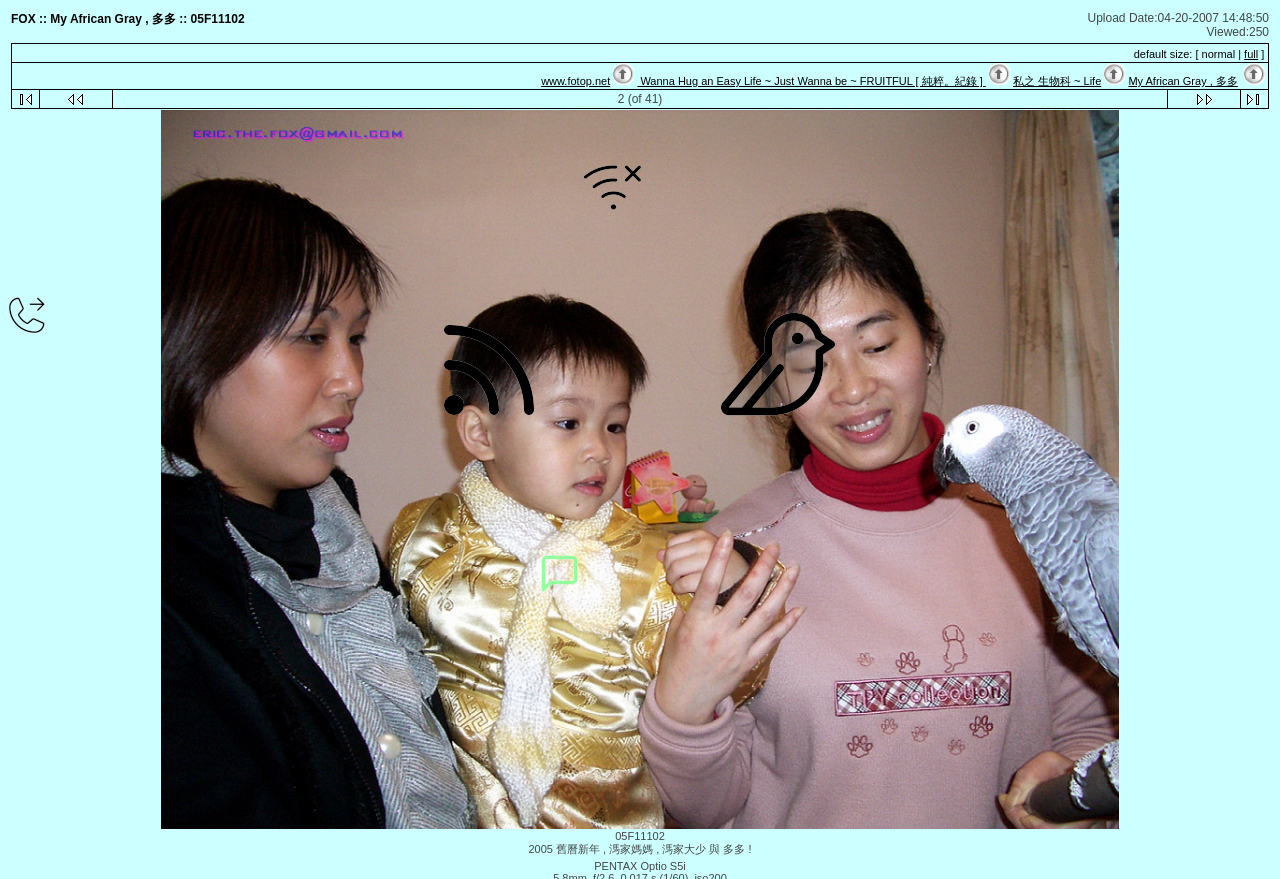  Describe the element at coordinates (780, 368) in the screenshot. I see `access twitter or social media sharing` at that location.